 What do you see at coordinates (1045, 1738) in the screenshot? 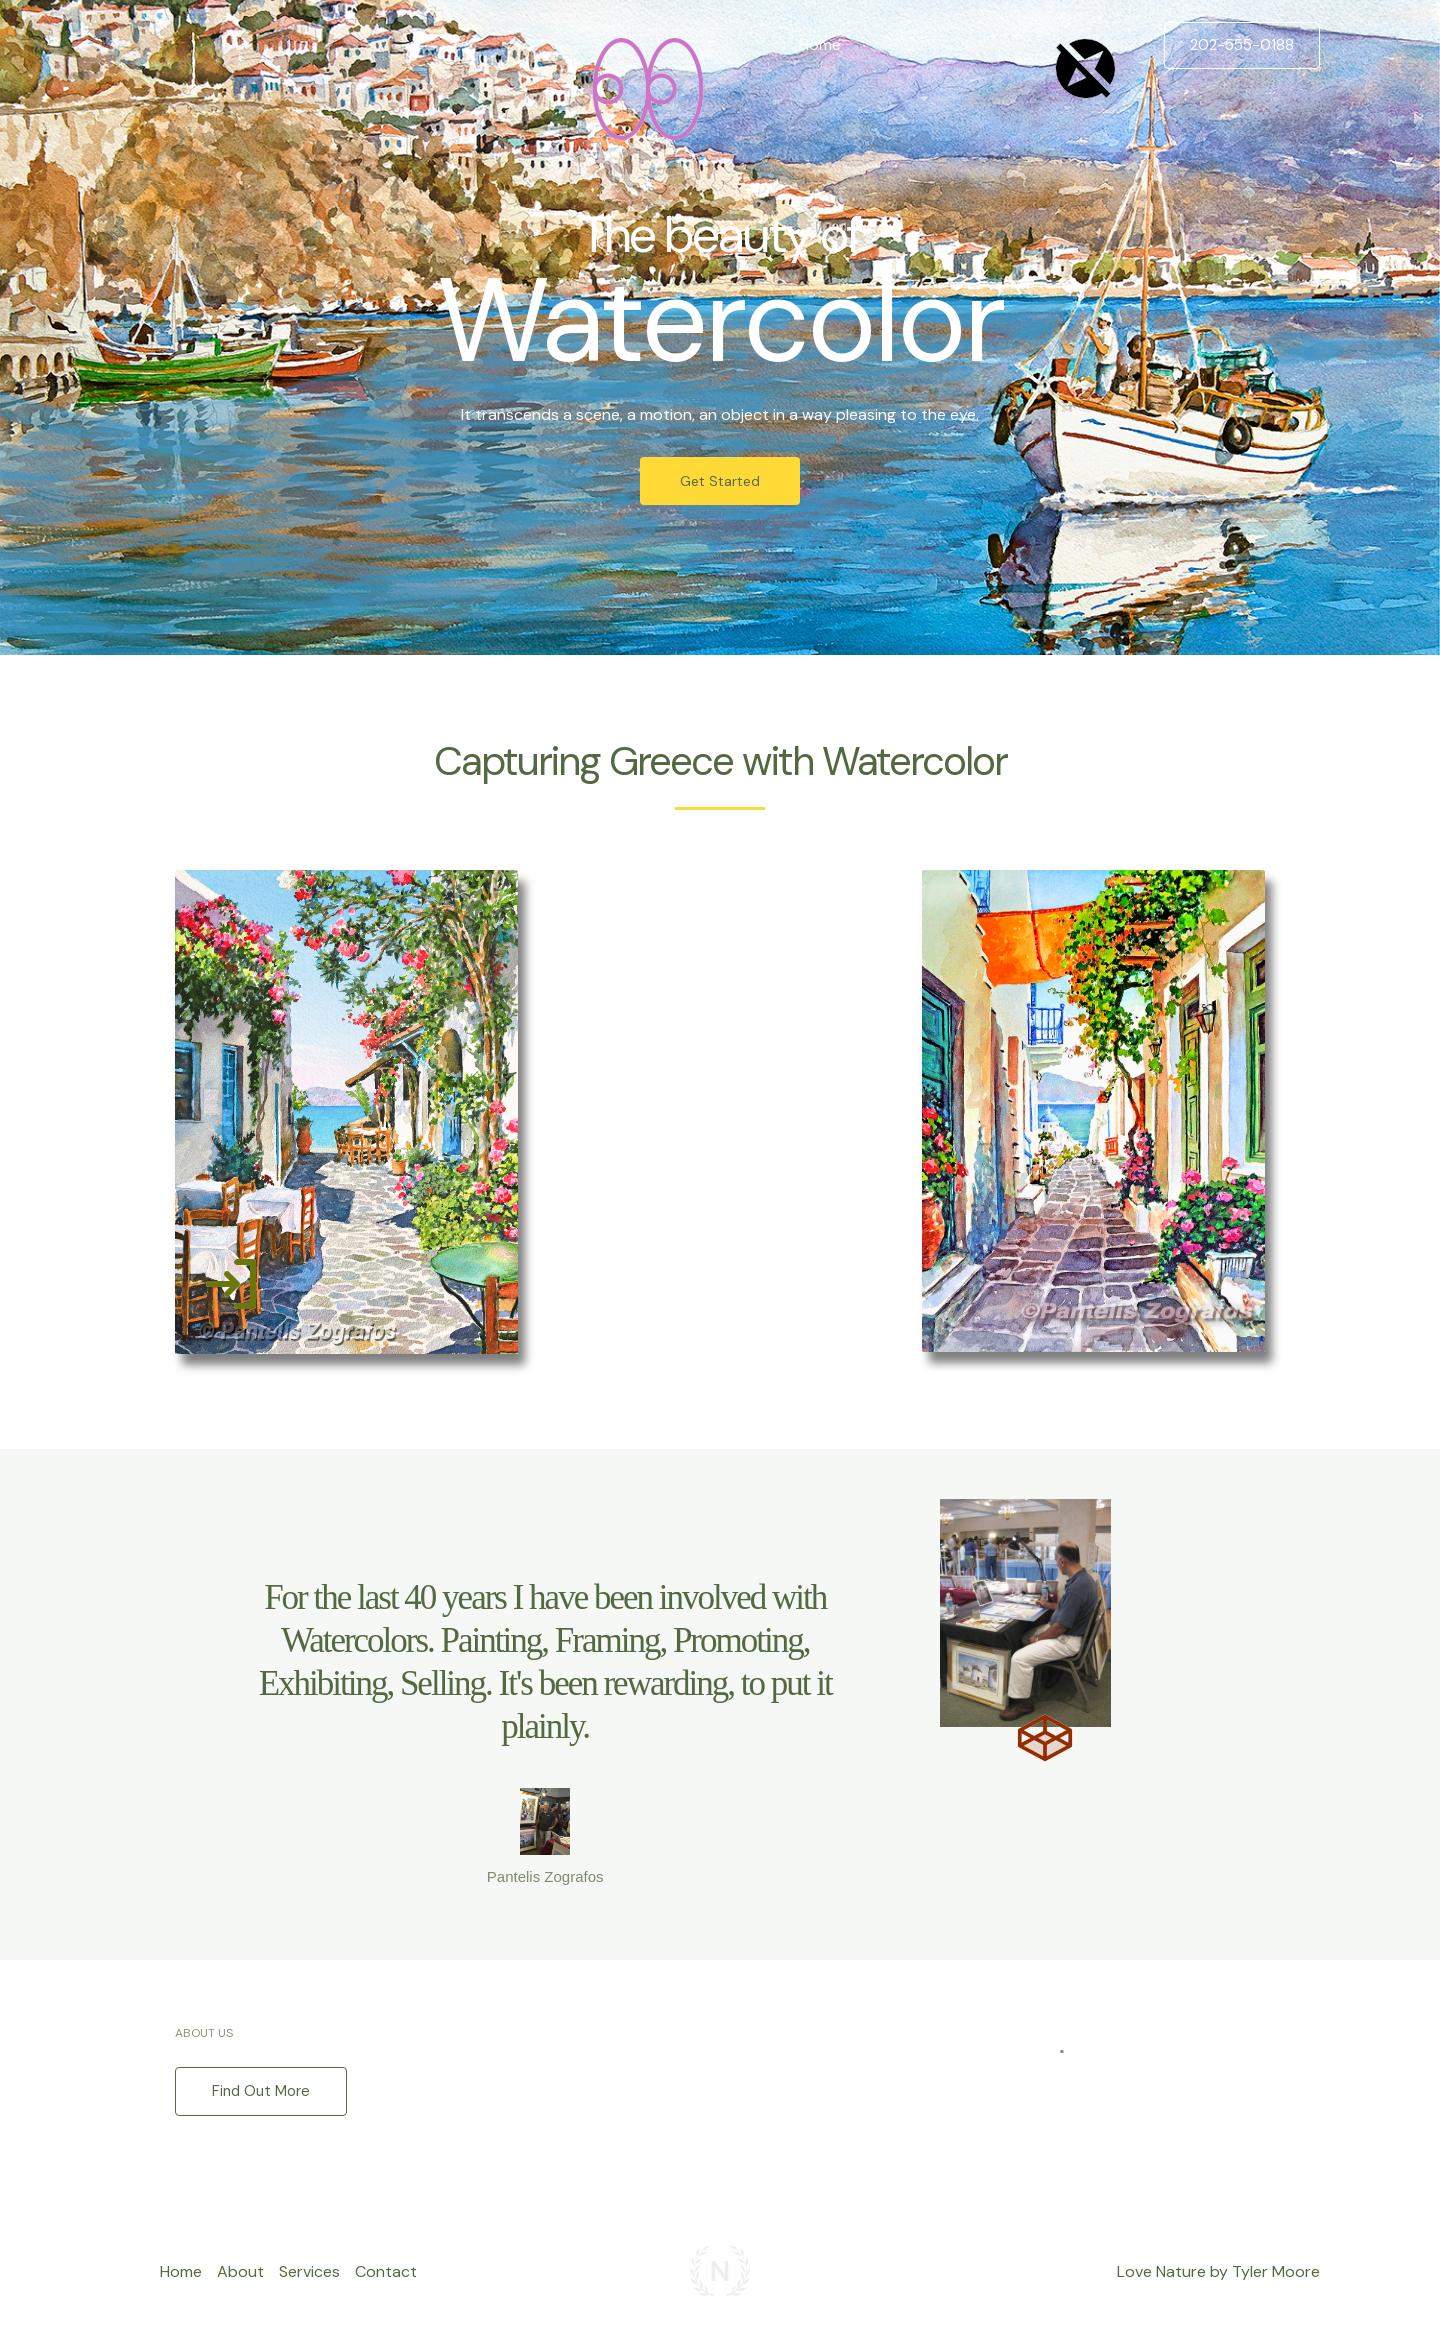
I see `open CodePen profile or projects` at bounding box center [1045, 1738].